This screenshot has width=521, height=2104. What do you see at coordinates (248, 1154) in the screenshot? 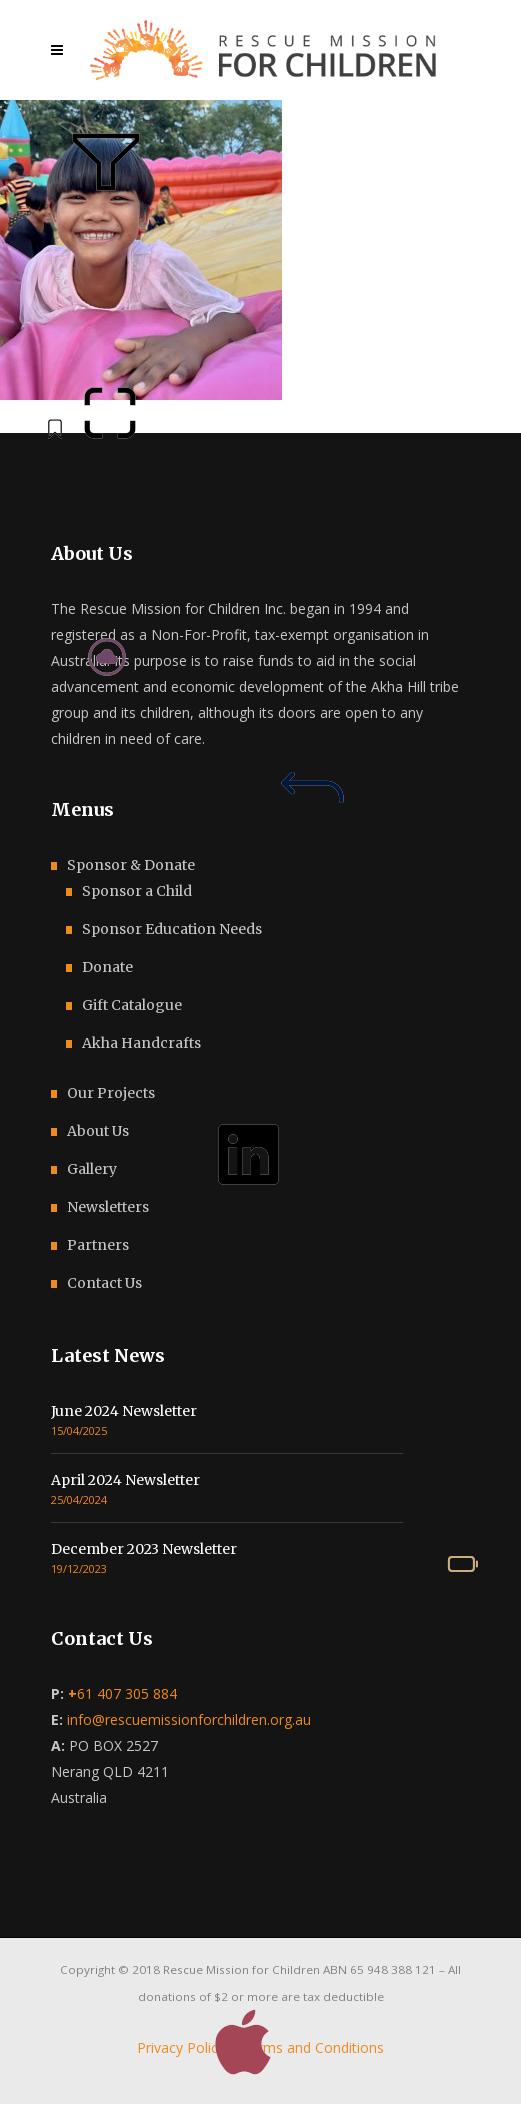
I see `connect with LinkedIn` at bounding box center [248, 1154].